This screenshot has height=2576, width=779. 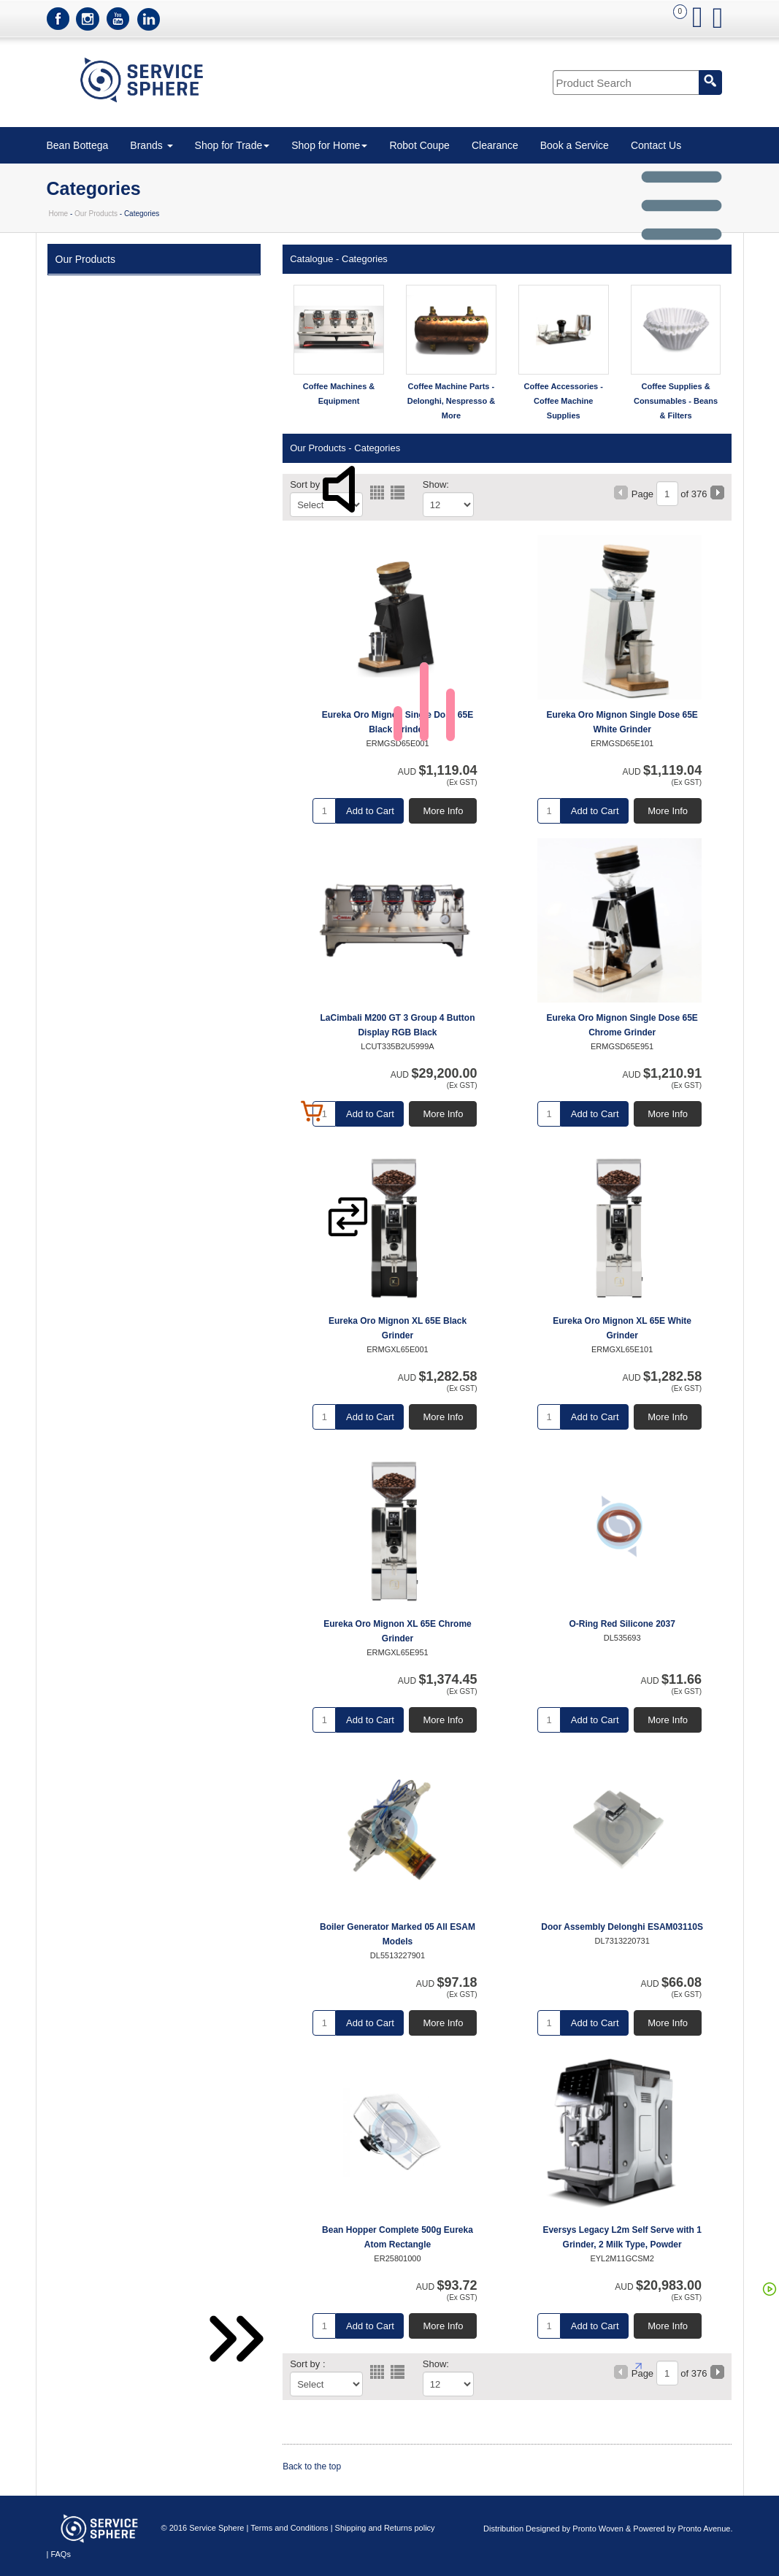 I want to click on open navigation menu, so click(x=681, y=205).